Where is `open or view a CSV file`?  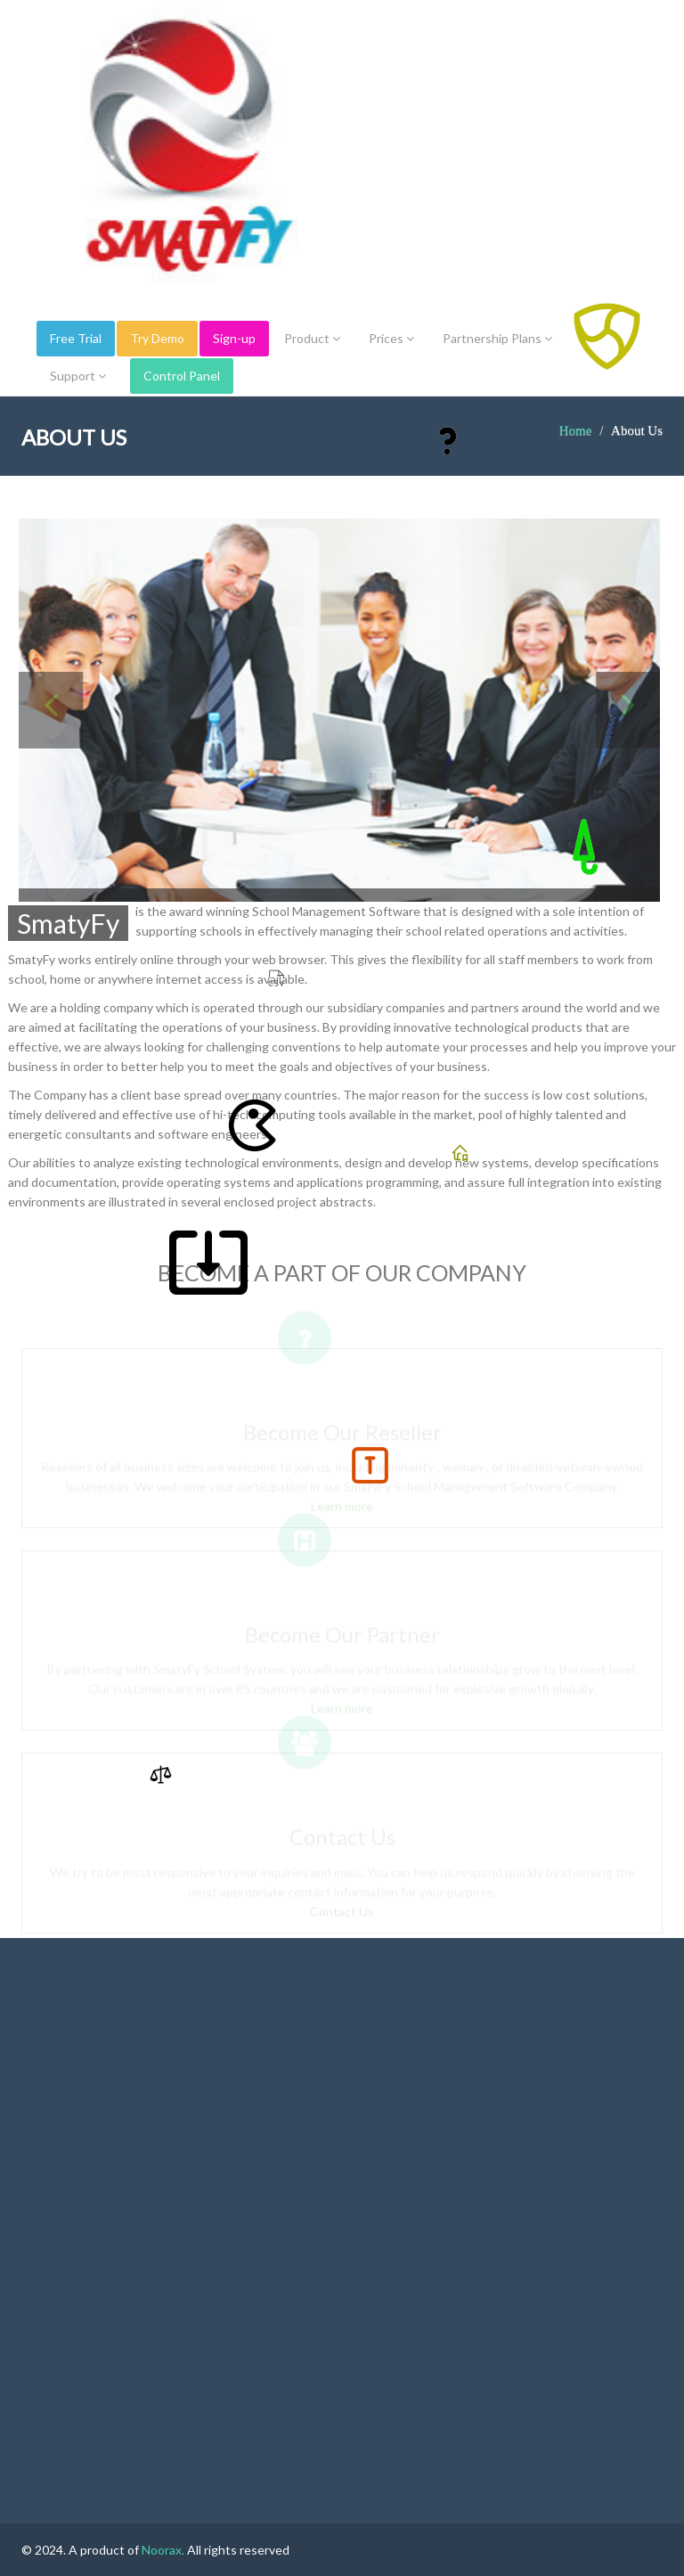 open or view a CSV file is located at coordinates (276, 978).